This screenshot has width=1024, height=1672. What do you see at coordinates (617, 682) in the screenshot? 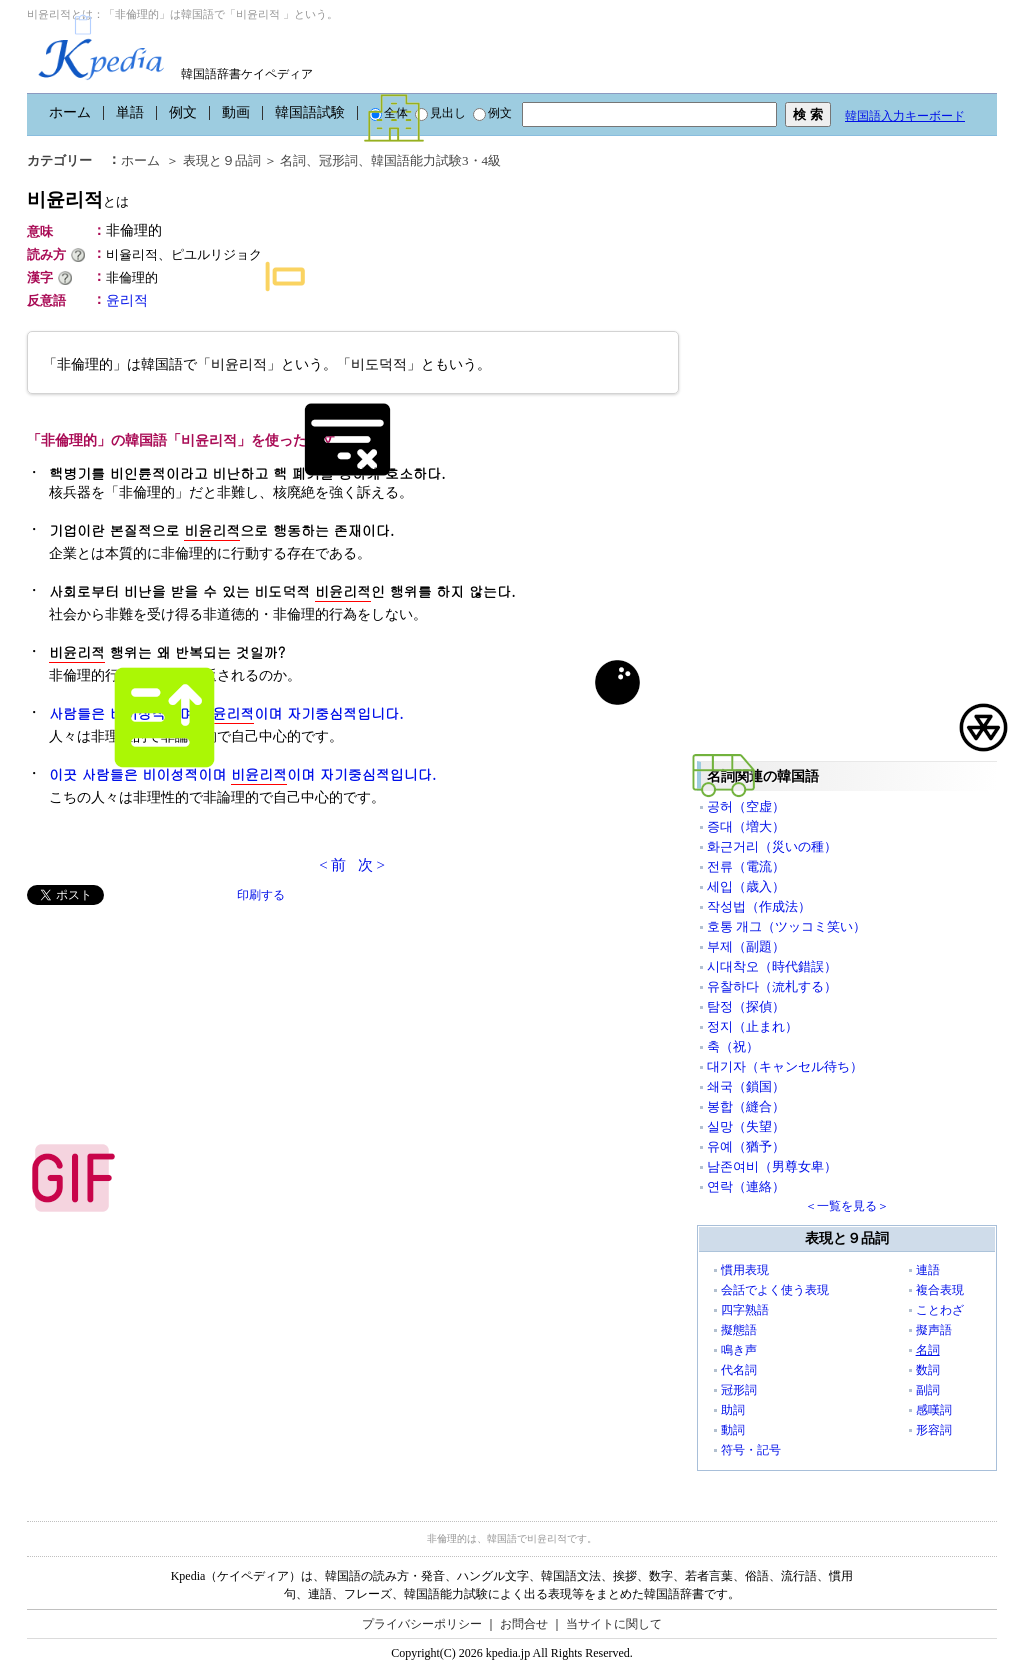
I see `access bowling game or activity` at bounding box center [617, 682].